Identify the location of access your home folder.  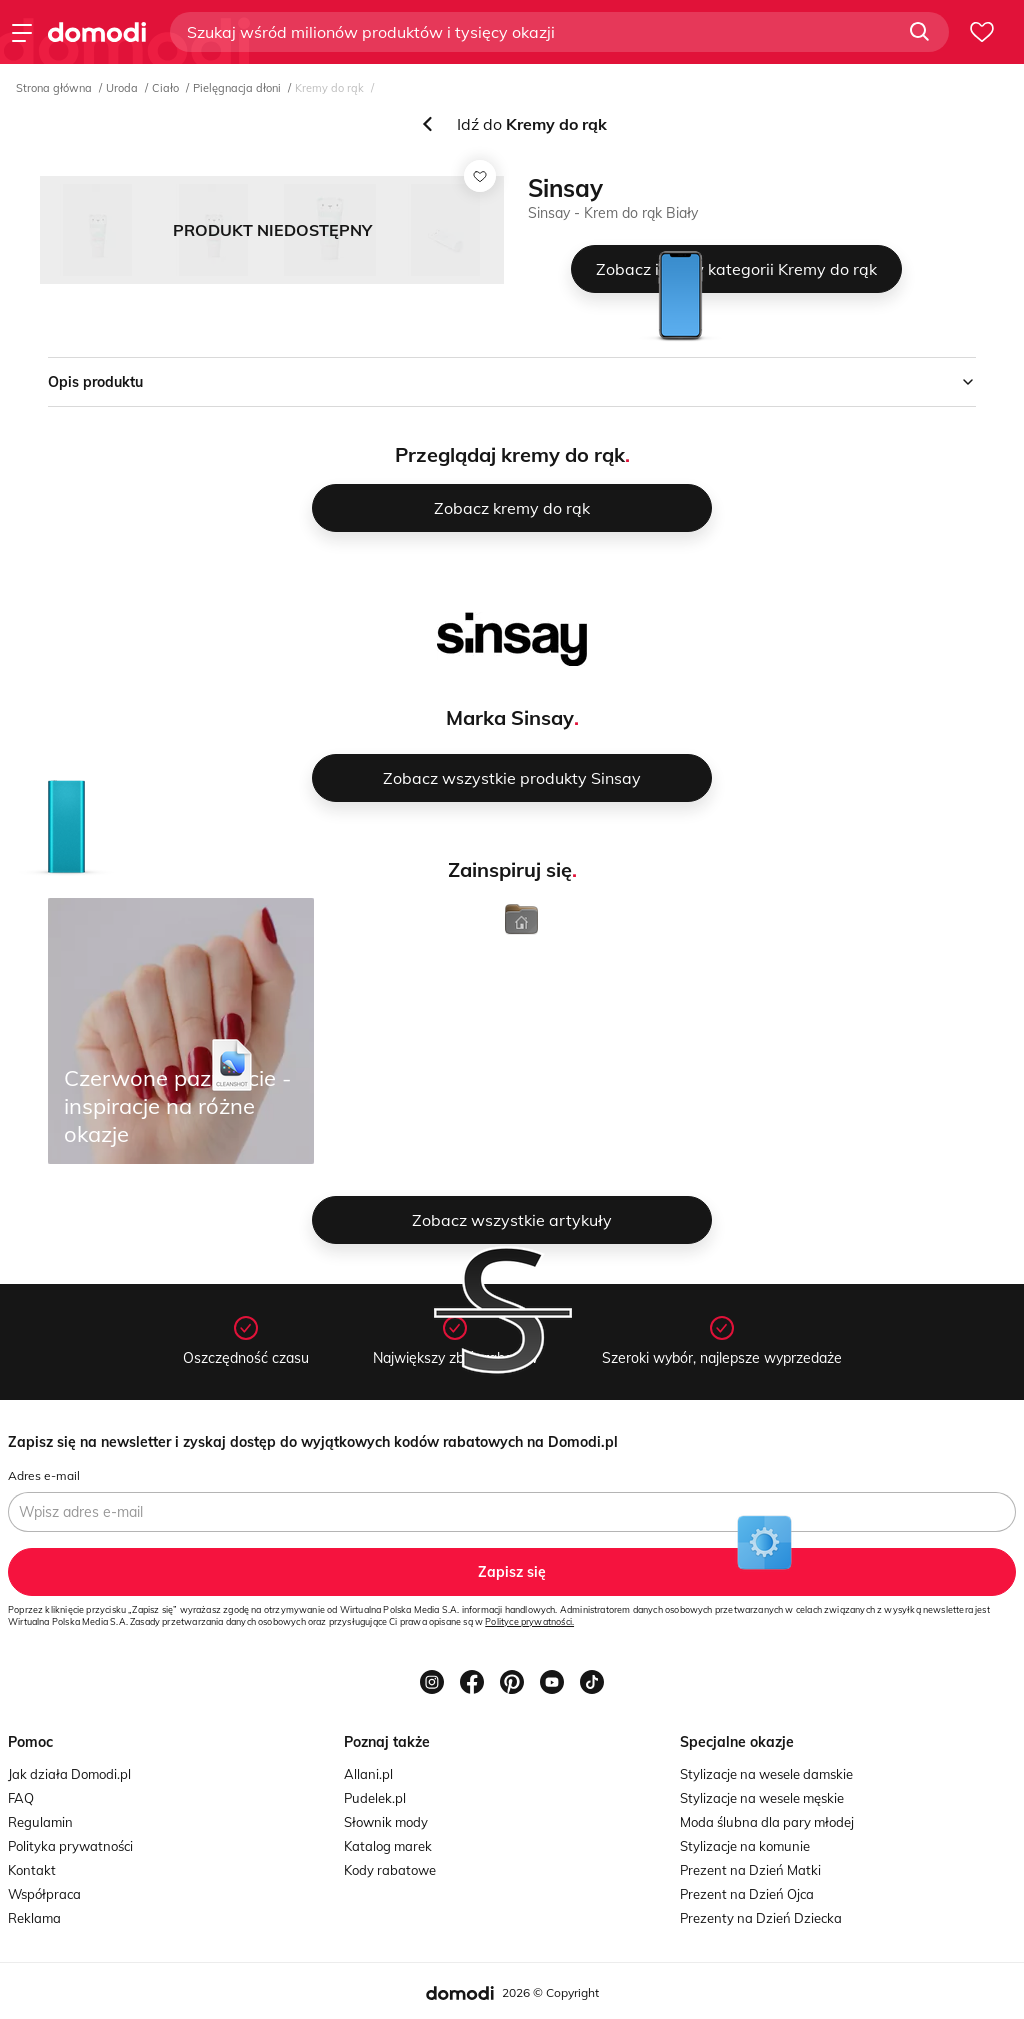
(521, 918).